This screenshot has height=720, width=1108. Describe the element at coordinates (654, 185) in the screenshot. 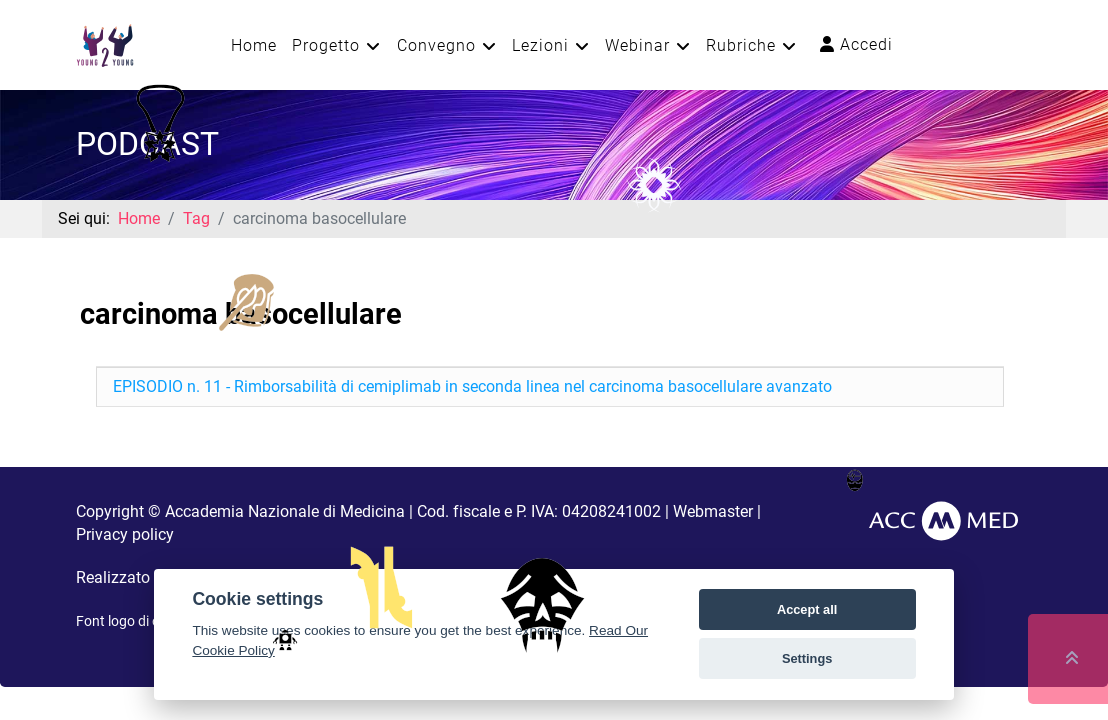

I see `decorative design element or divider` at that location.